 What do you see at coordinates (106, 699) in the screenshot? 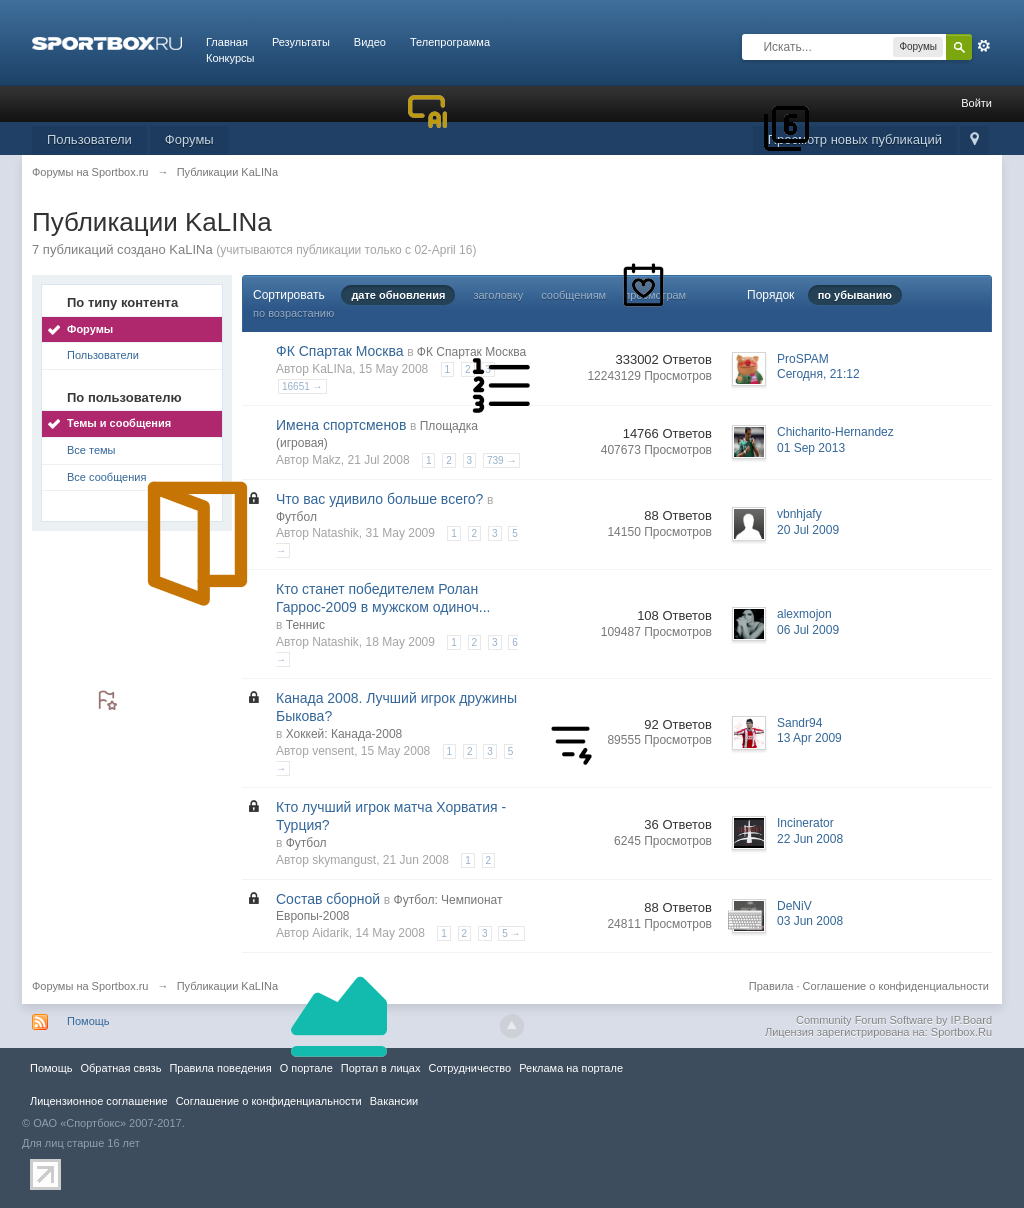
I see `mark as featured or important` at bounding box center [106, 699].